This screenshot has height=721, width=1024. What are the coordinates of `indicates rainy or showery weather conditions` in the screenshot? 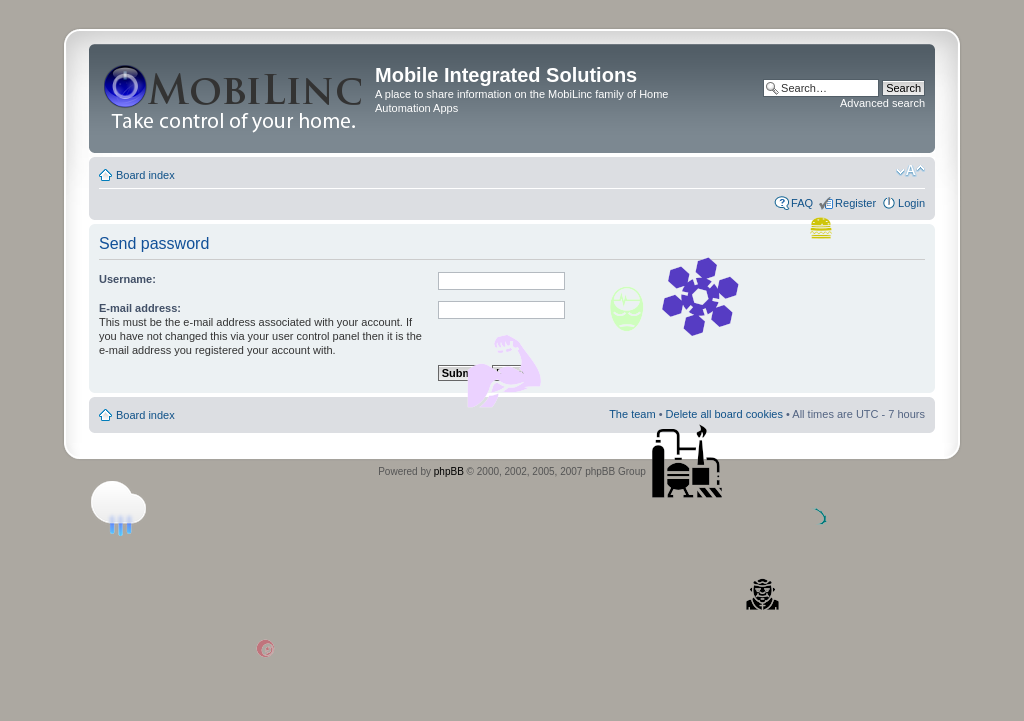 It's located at (118, 508).